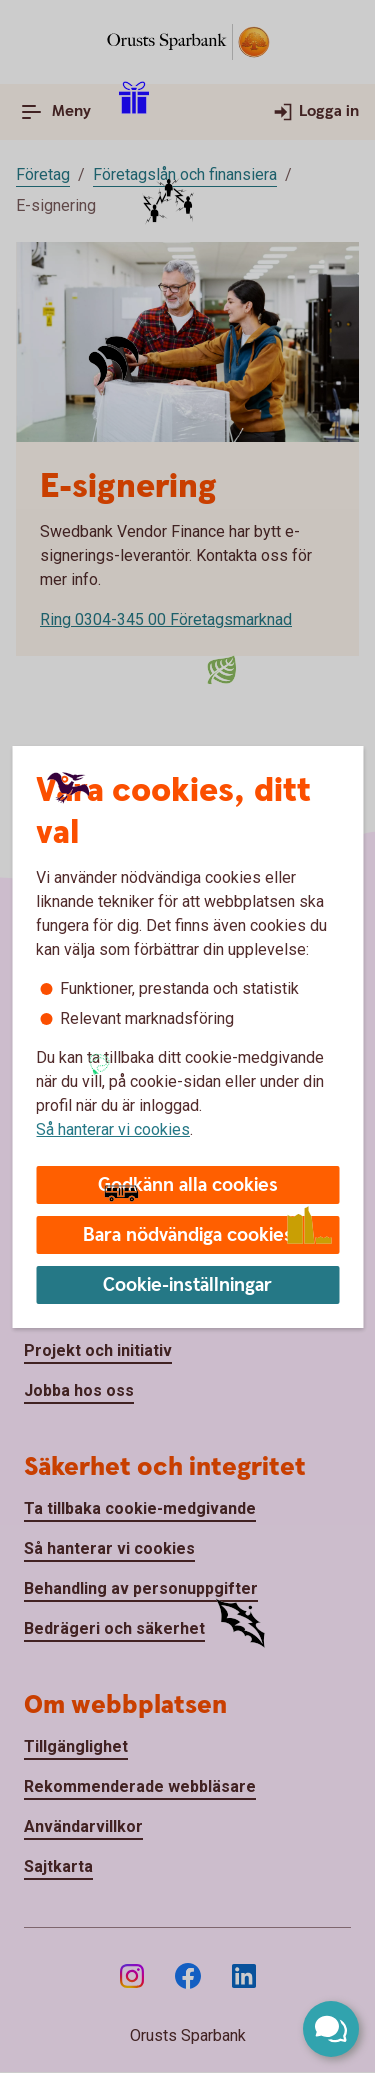 This screenshot has width=375, height=2073. I want to click on indicates damage or injury status in a game, so click(240, 1623).